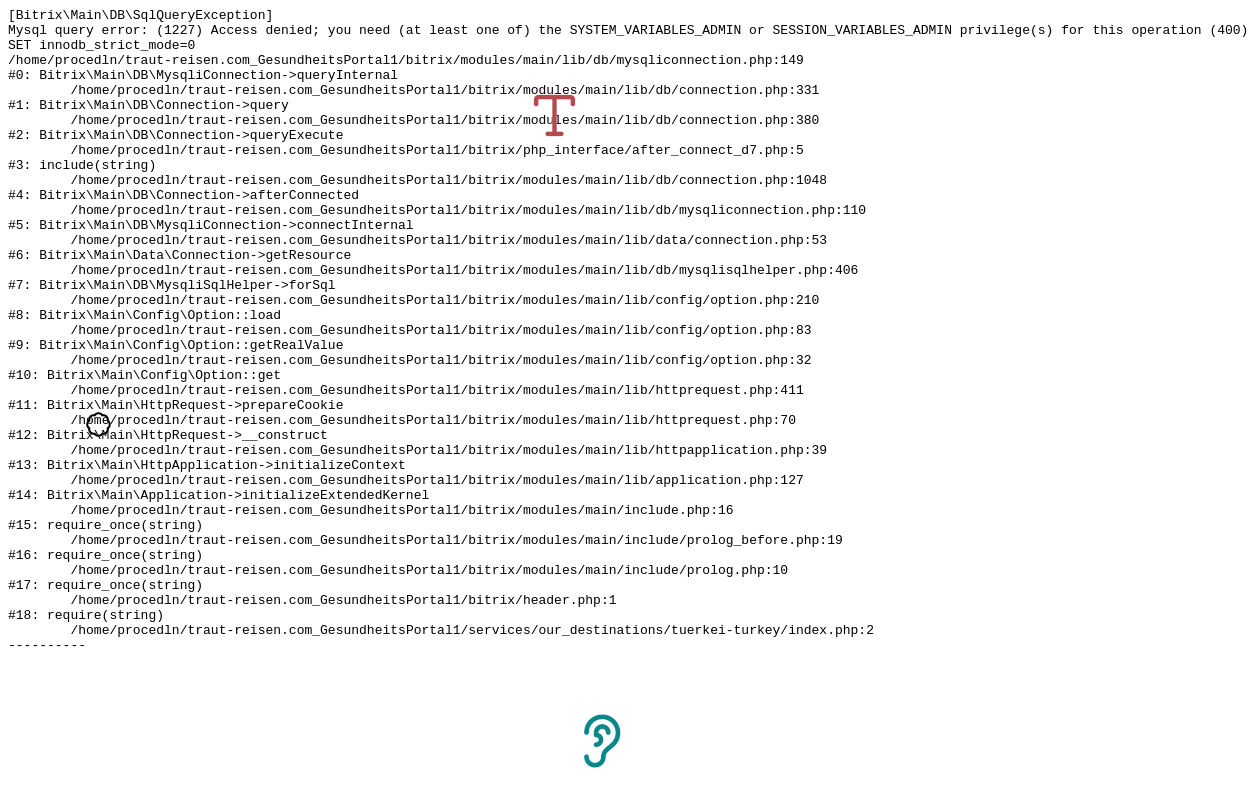  Describe the element at coordinates (98, 424) in the screenshot. I see `indicates a badge or achievement placeholder` at that location.